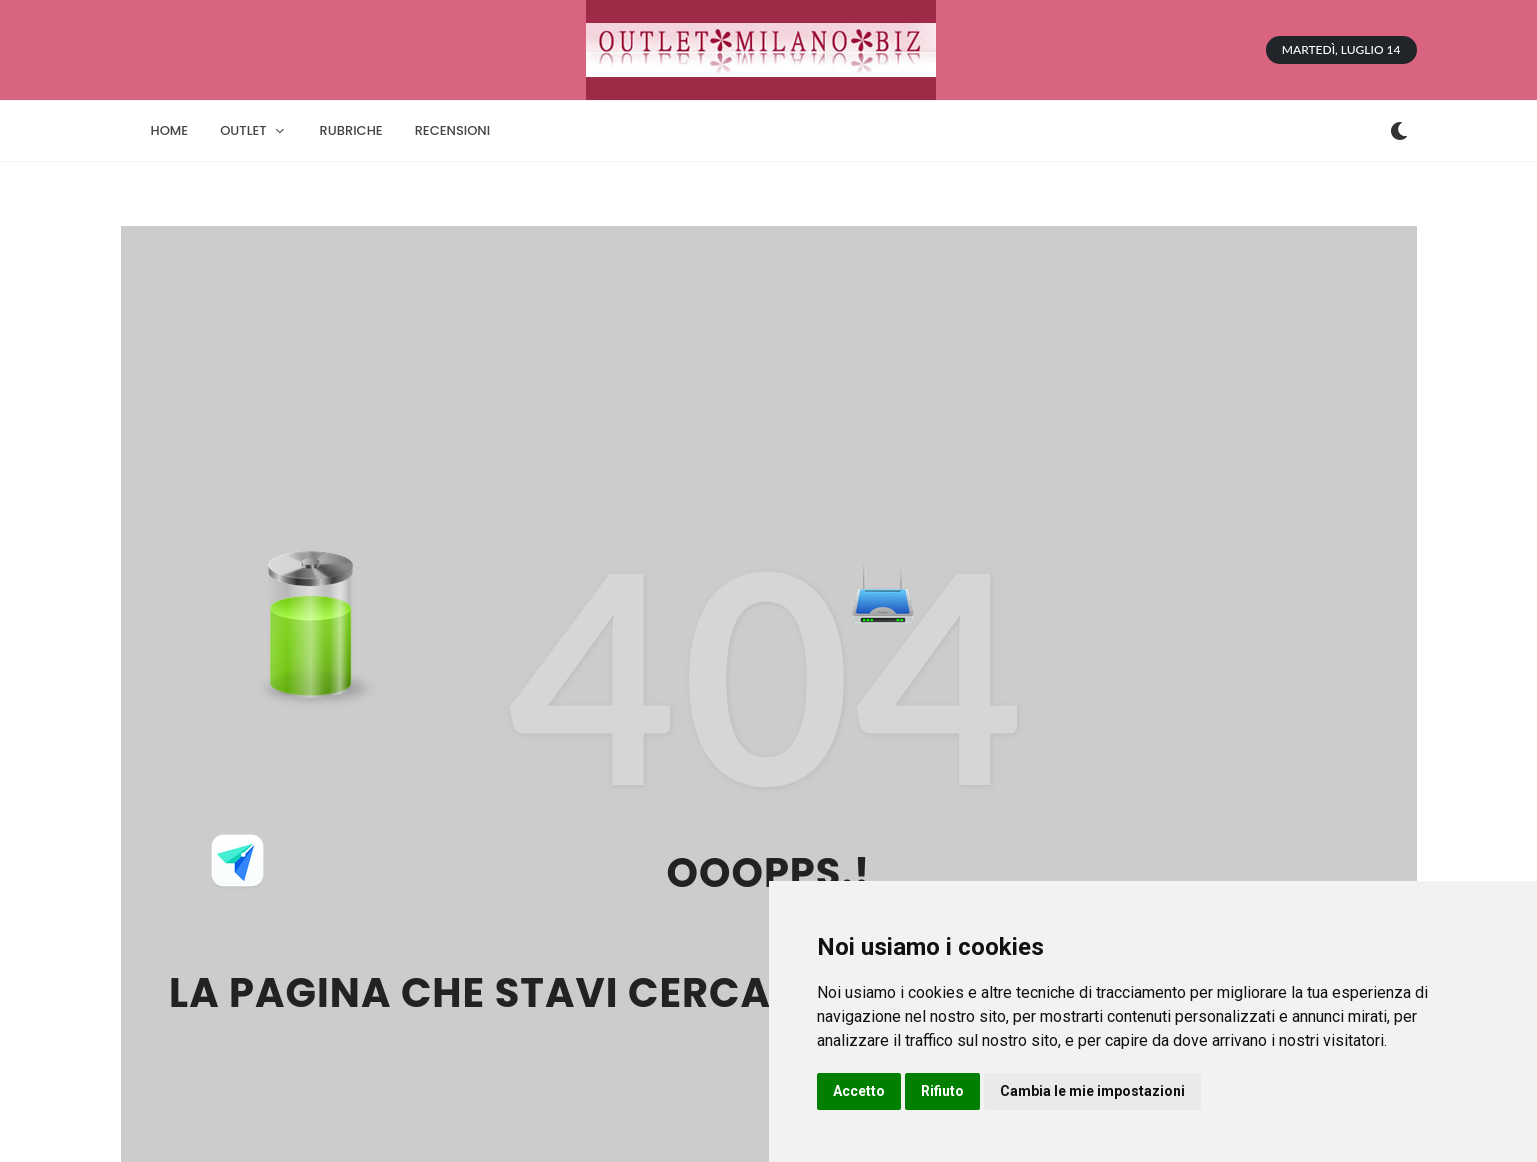  Describe the element at coordinates (311, 624) in the screenshot. I see `view current battery level` at that location.